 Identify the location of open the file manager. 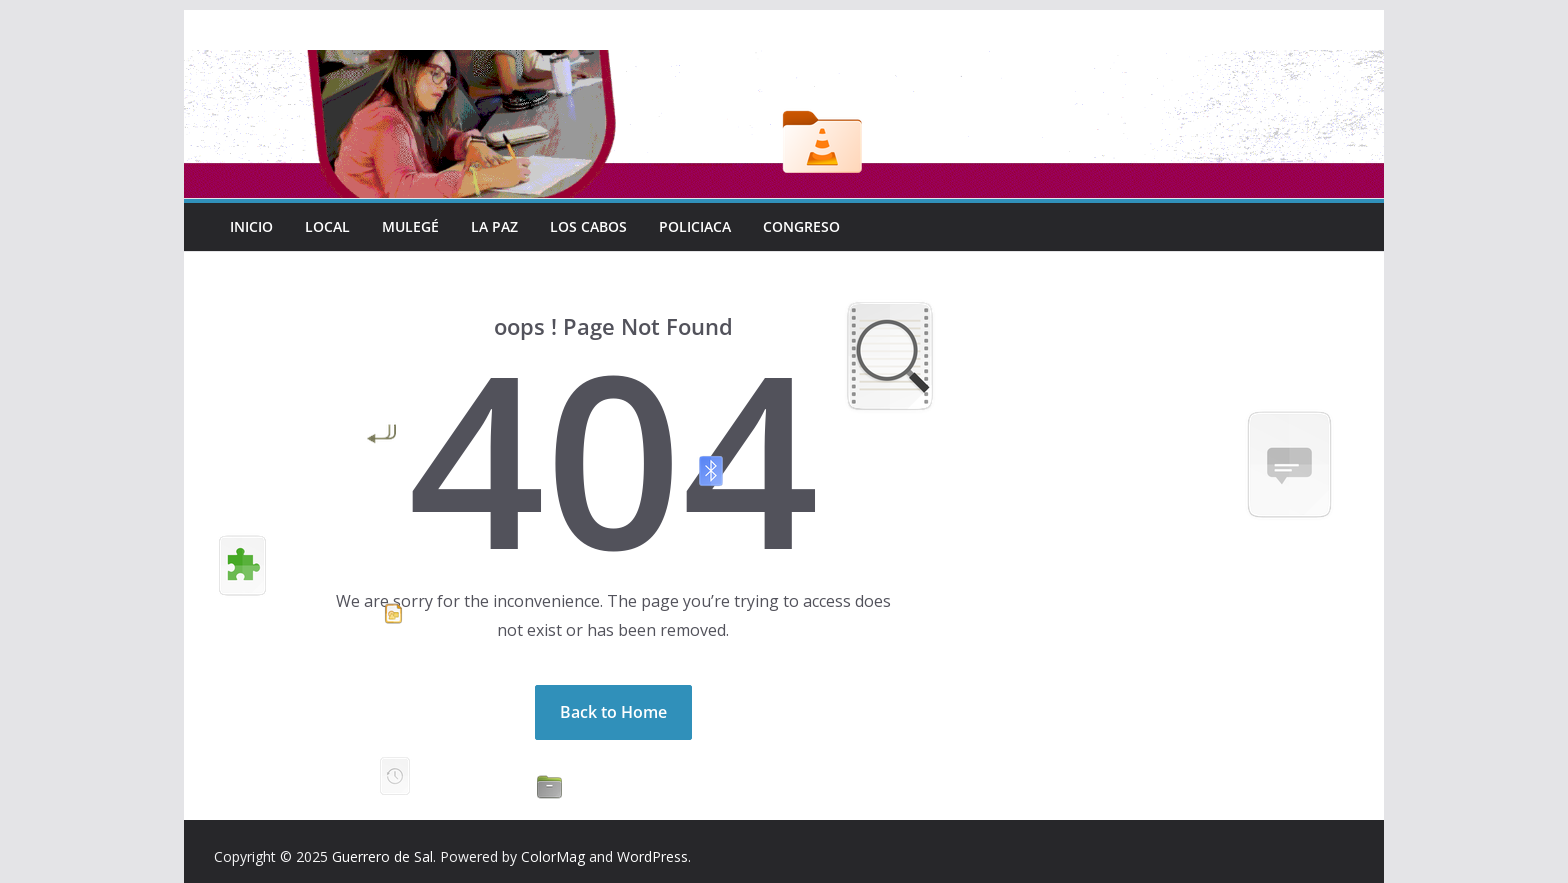
(549, 786).